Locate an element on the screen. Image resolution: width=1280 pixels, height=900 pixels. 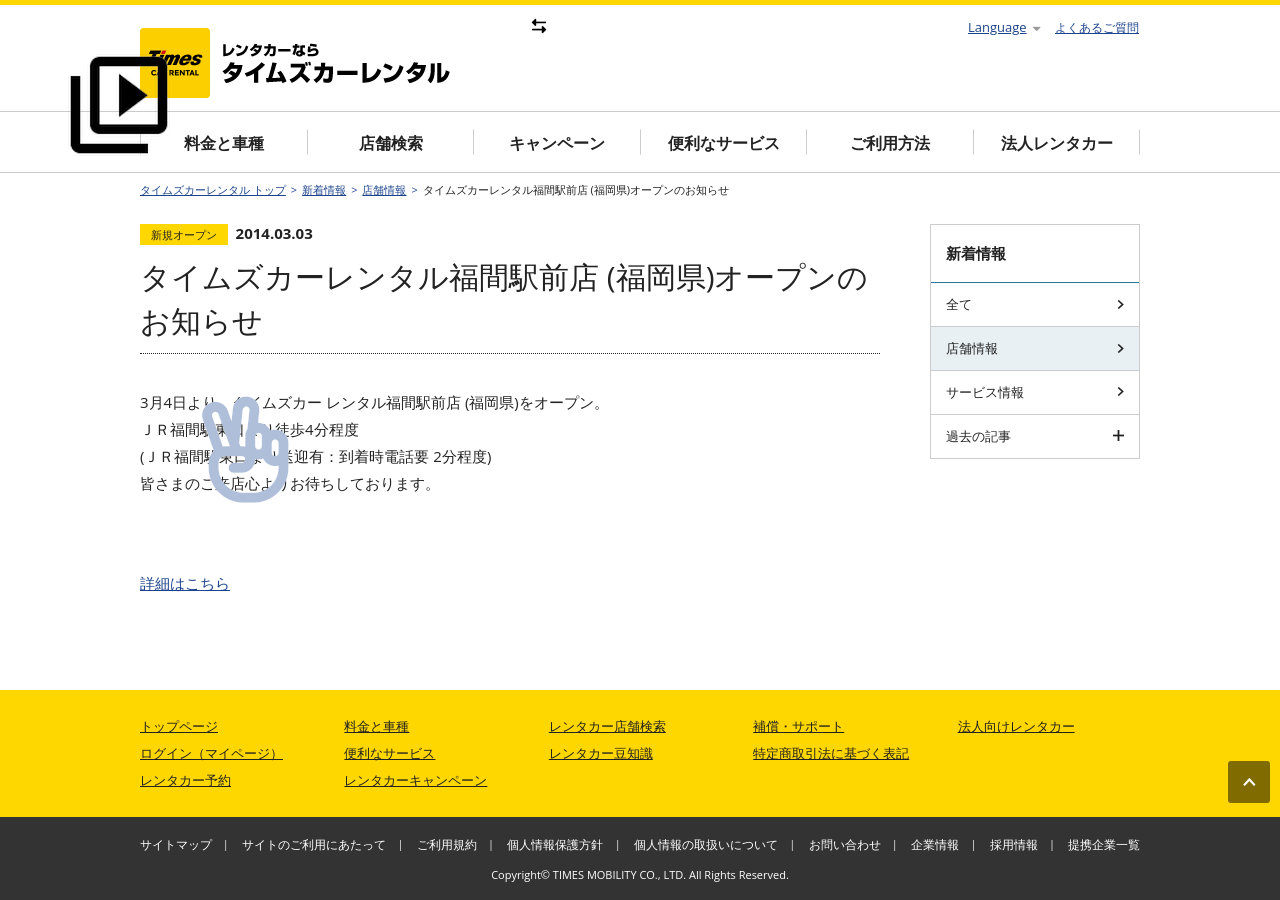
resize or adjust width horizontally is located at coordinates (539, 26).